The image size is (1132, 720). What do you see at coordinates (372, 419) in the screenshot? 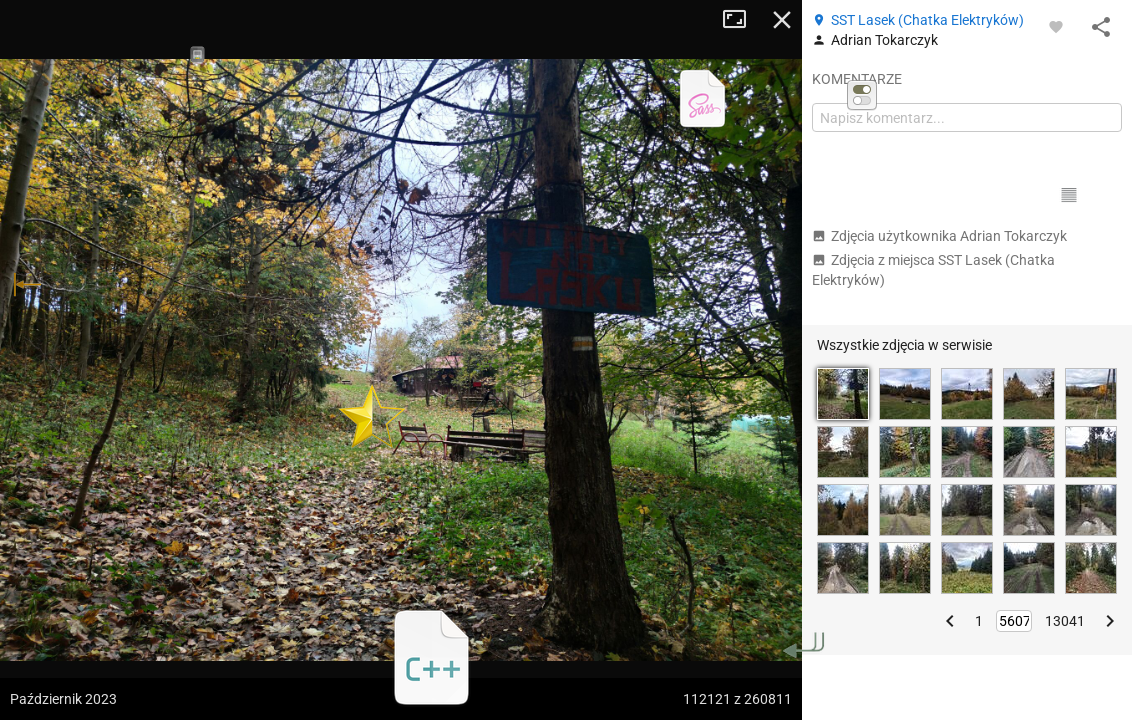
I see `indicates a partial or half rating` at bounding box center [372, 419].